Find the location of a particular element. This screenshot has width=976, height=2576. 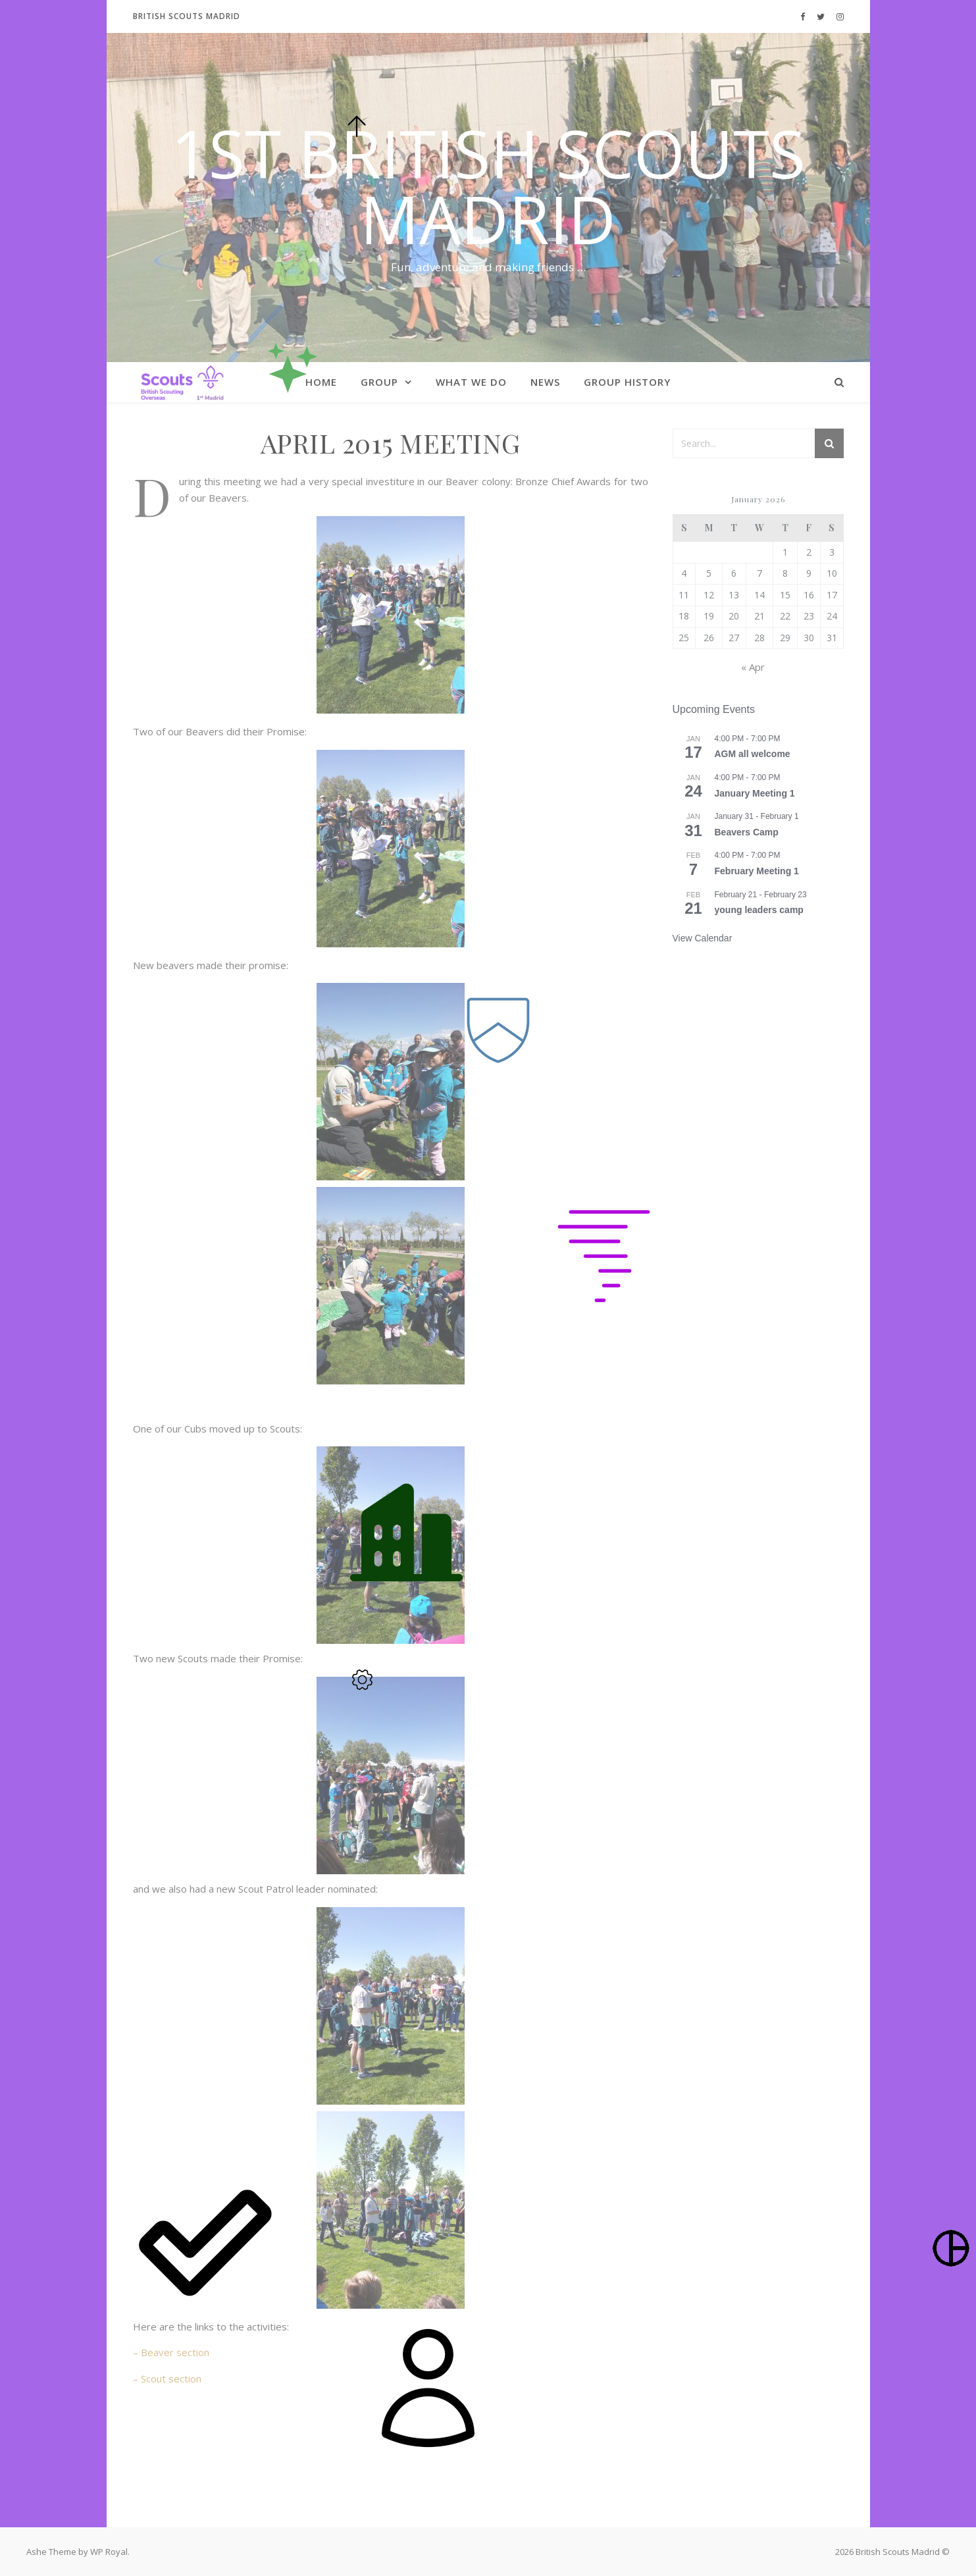

view your profile is located at coordinates (428, 2388).